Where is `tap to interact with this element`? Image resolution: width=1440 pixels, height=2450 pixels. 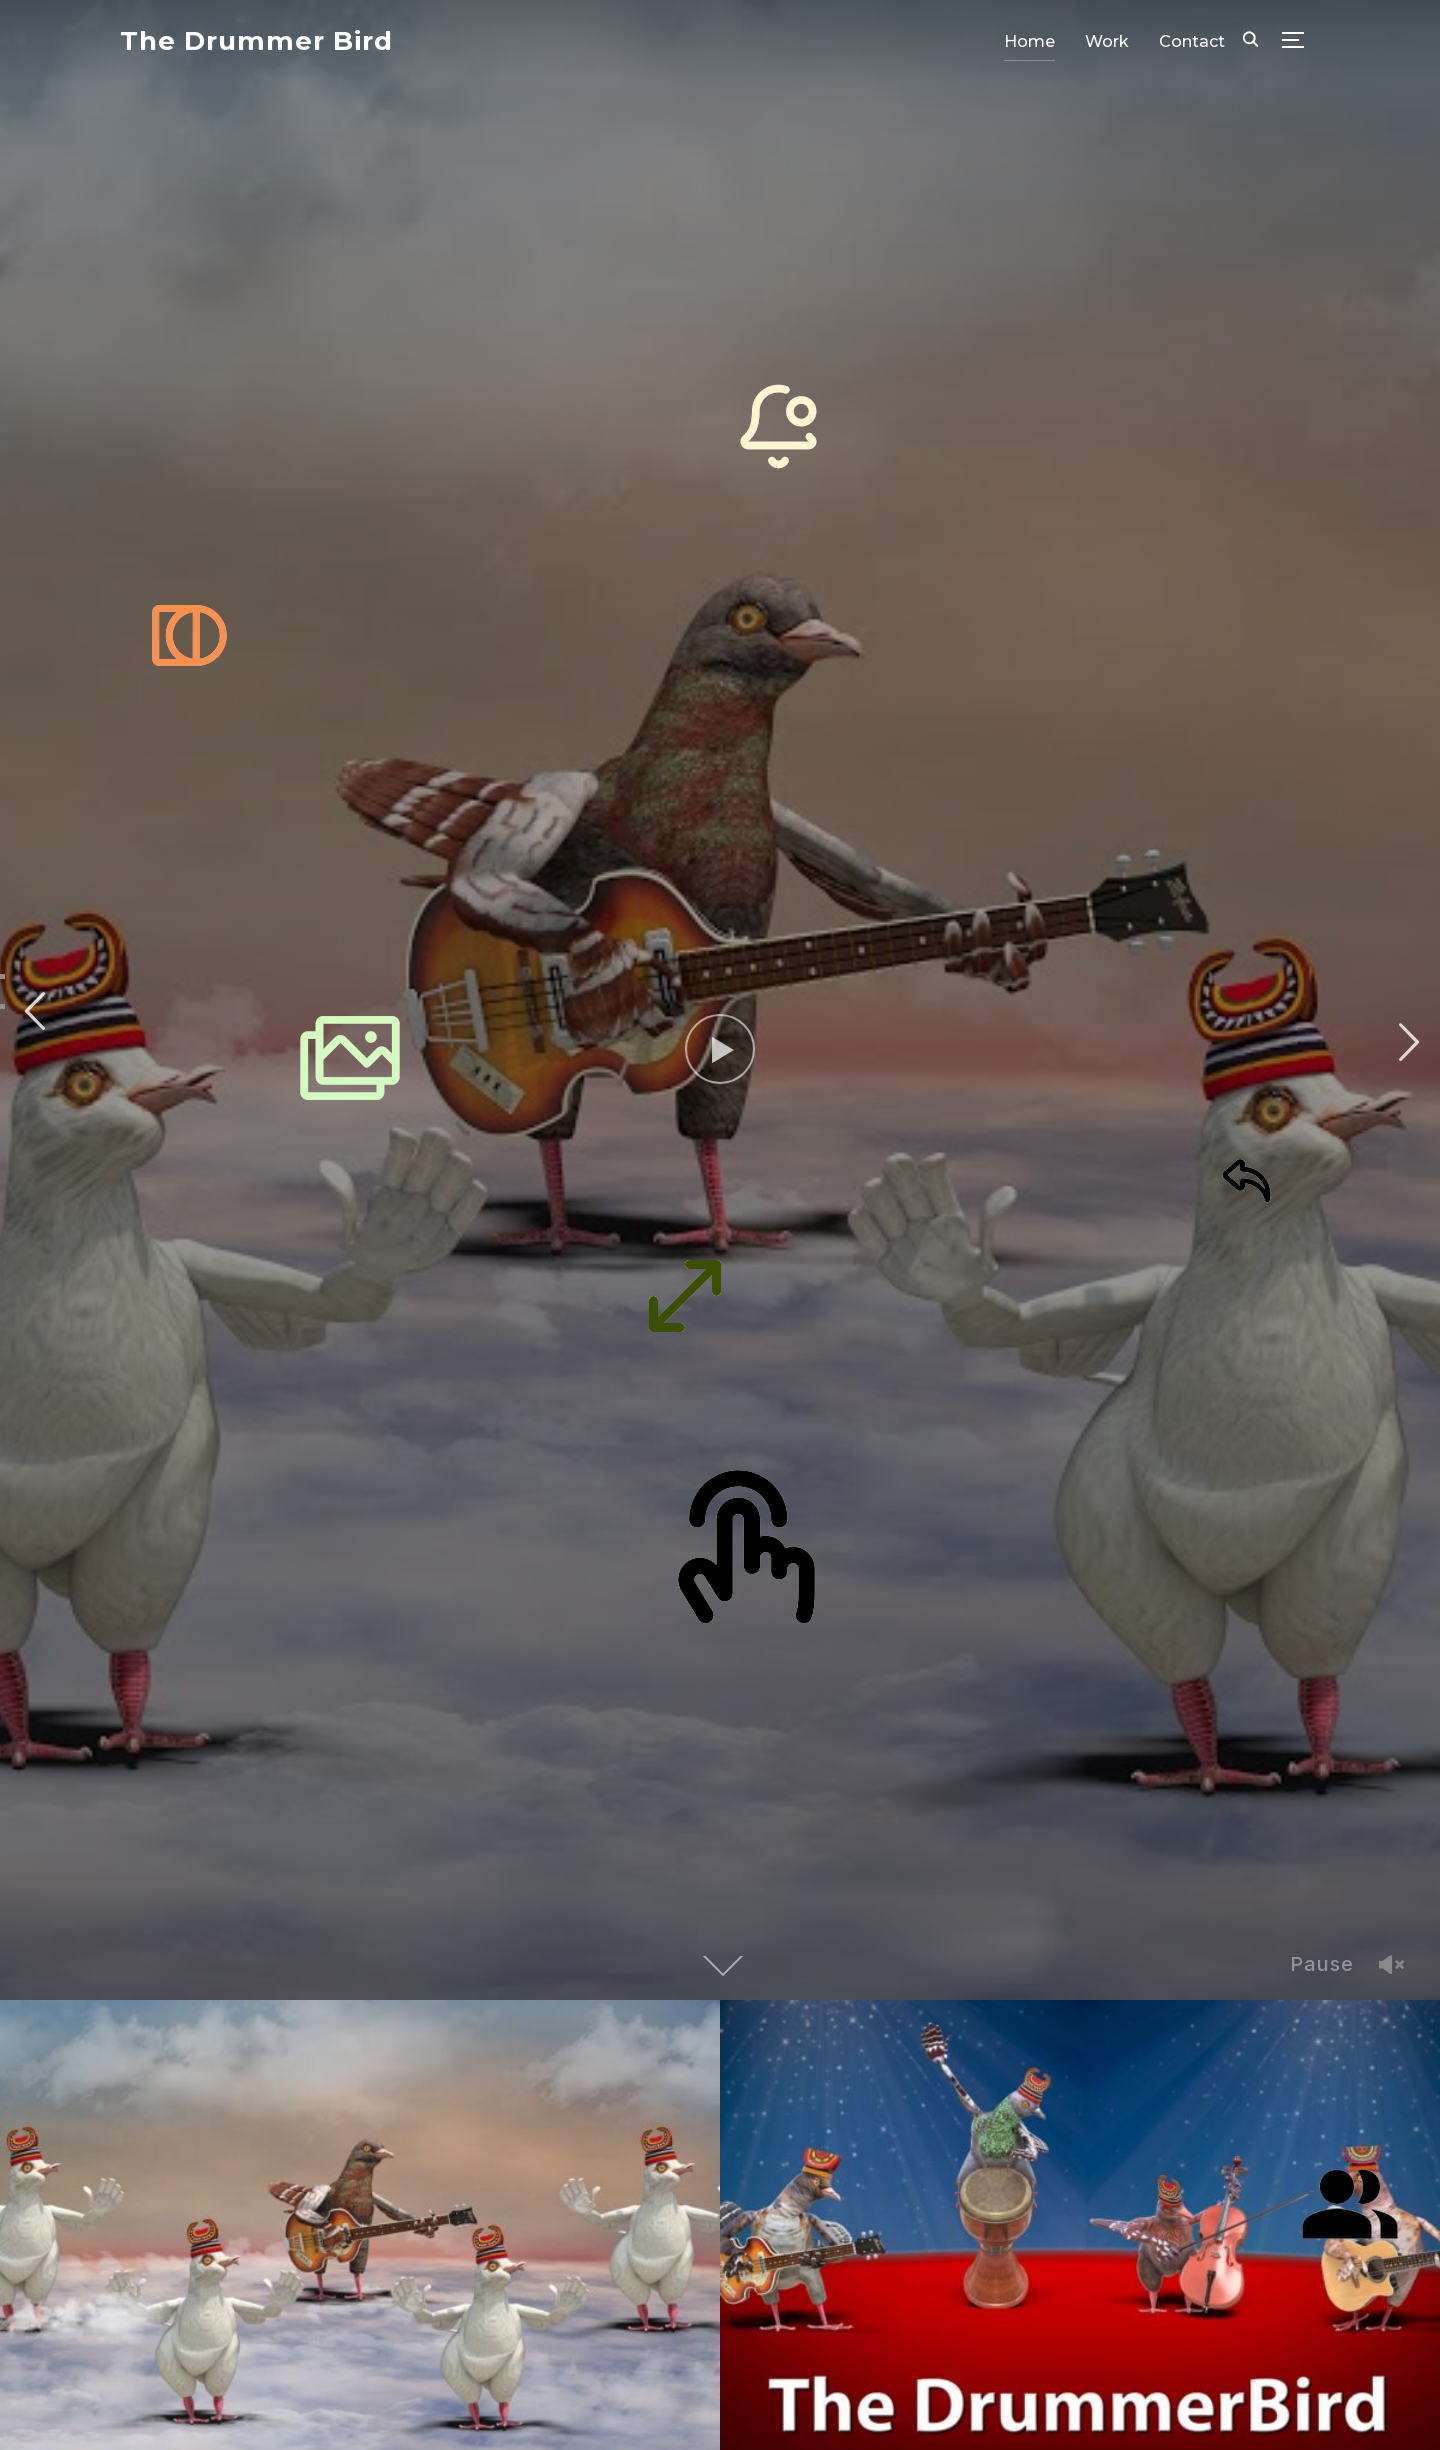 tap to interact with this element is located at coordinates (746, 1549).